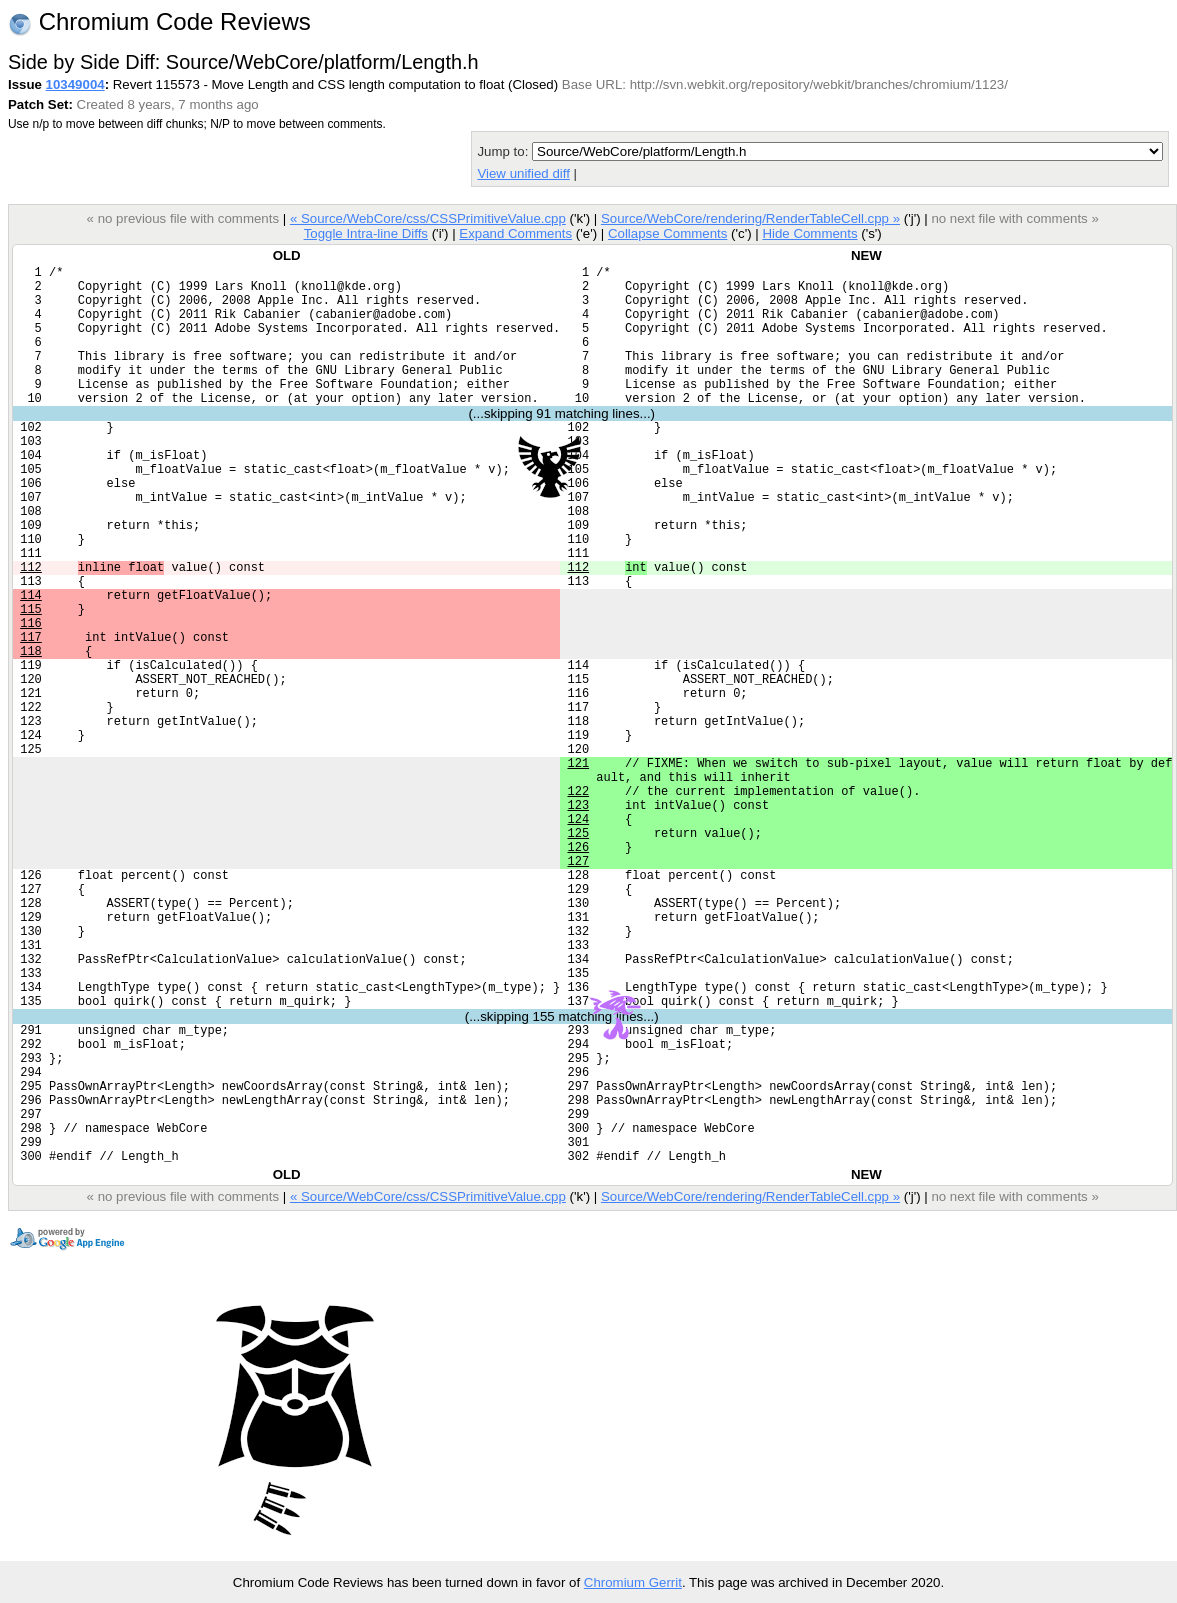 This screenshot has width=1177, height=1603. What do you see at coordinates (549, 466) in the screenshot?
I see `represents a guild, clan, or faction emblem` at bounding box center [549, 466].